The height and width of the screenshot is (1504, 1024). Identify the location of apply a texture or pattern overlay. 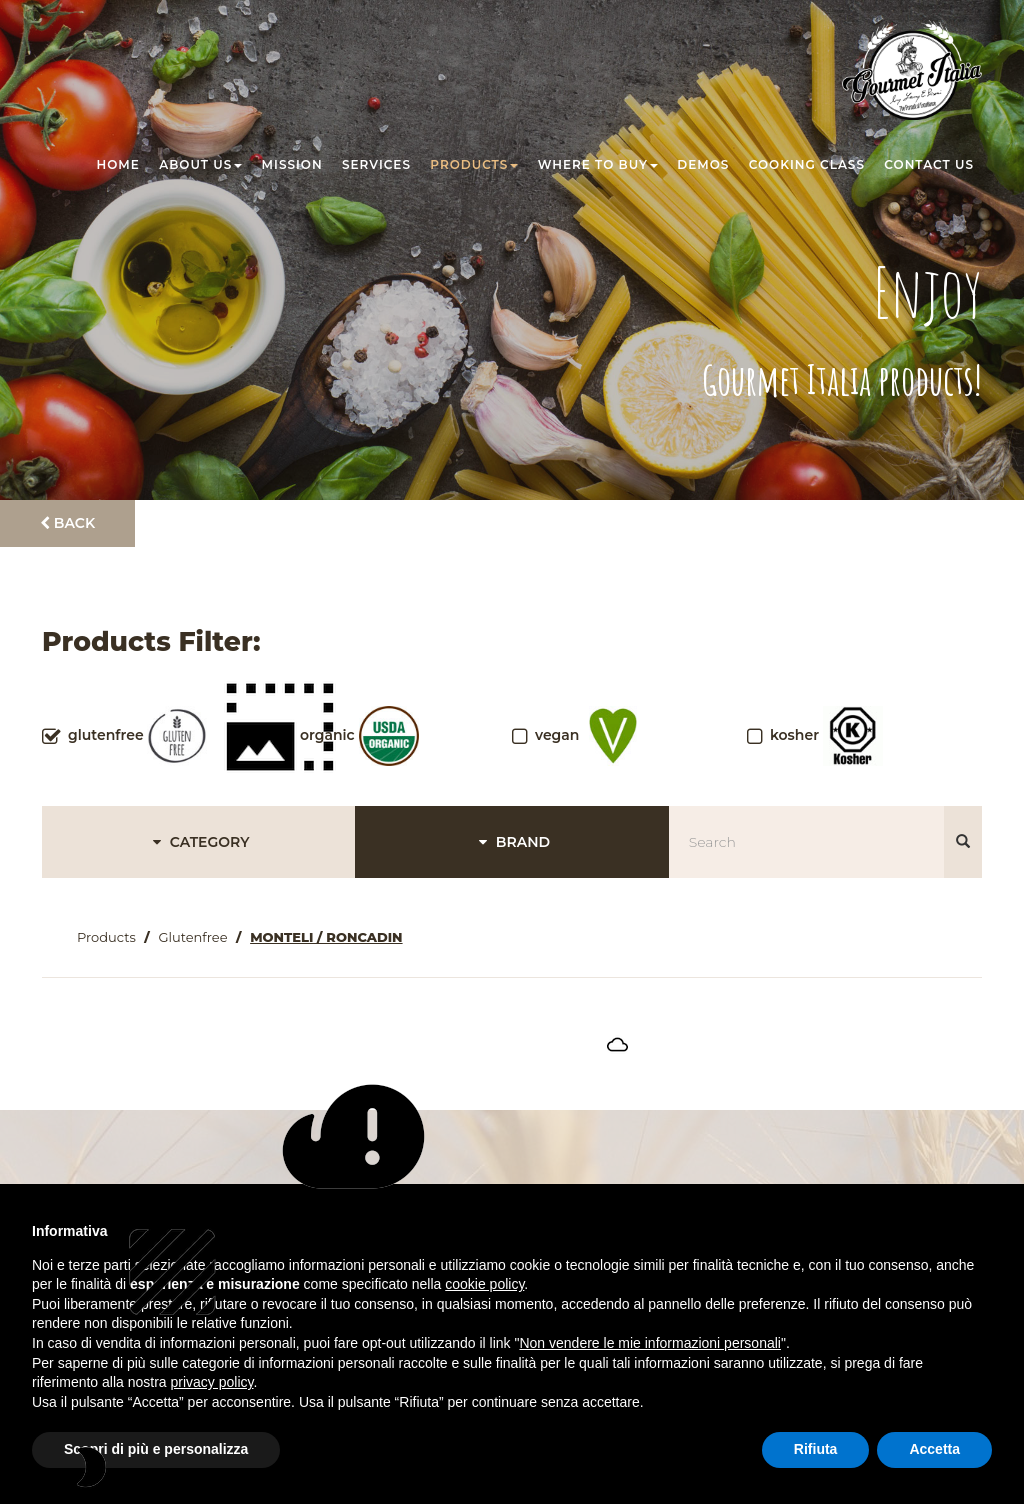
(172, 1272).